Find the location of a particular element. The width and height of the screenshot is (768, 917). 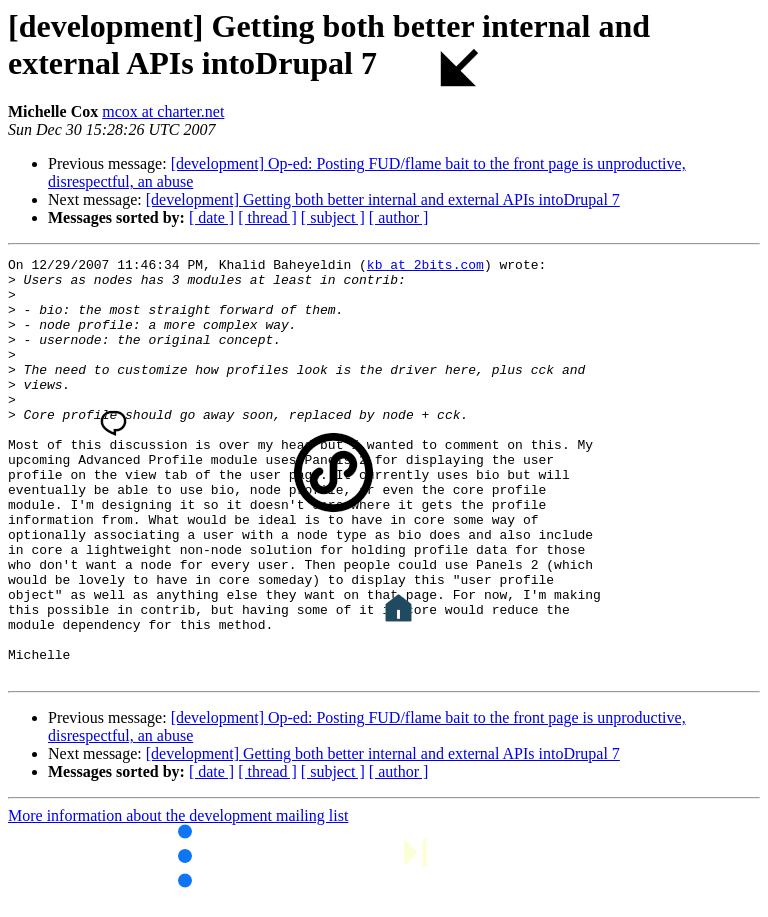

skip to the next track or item is located at coordinates (415, 852).